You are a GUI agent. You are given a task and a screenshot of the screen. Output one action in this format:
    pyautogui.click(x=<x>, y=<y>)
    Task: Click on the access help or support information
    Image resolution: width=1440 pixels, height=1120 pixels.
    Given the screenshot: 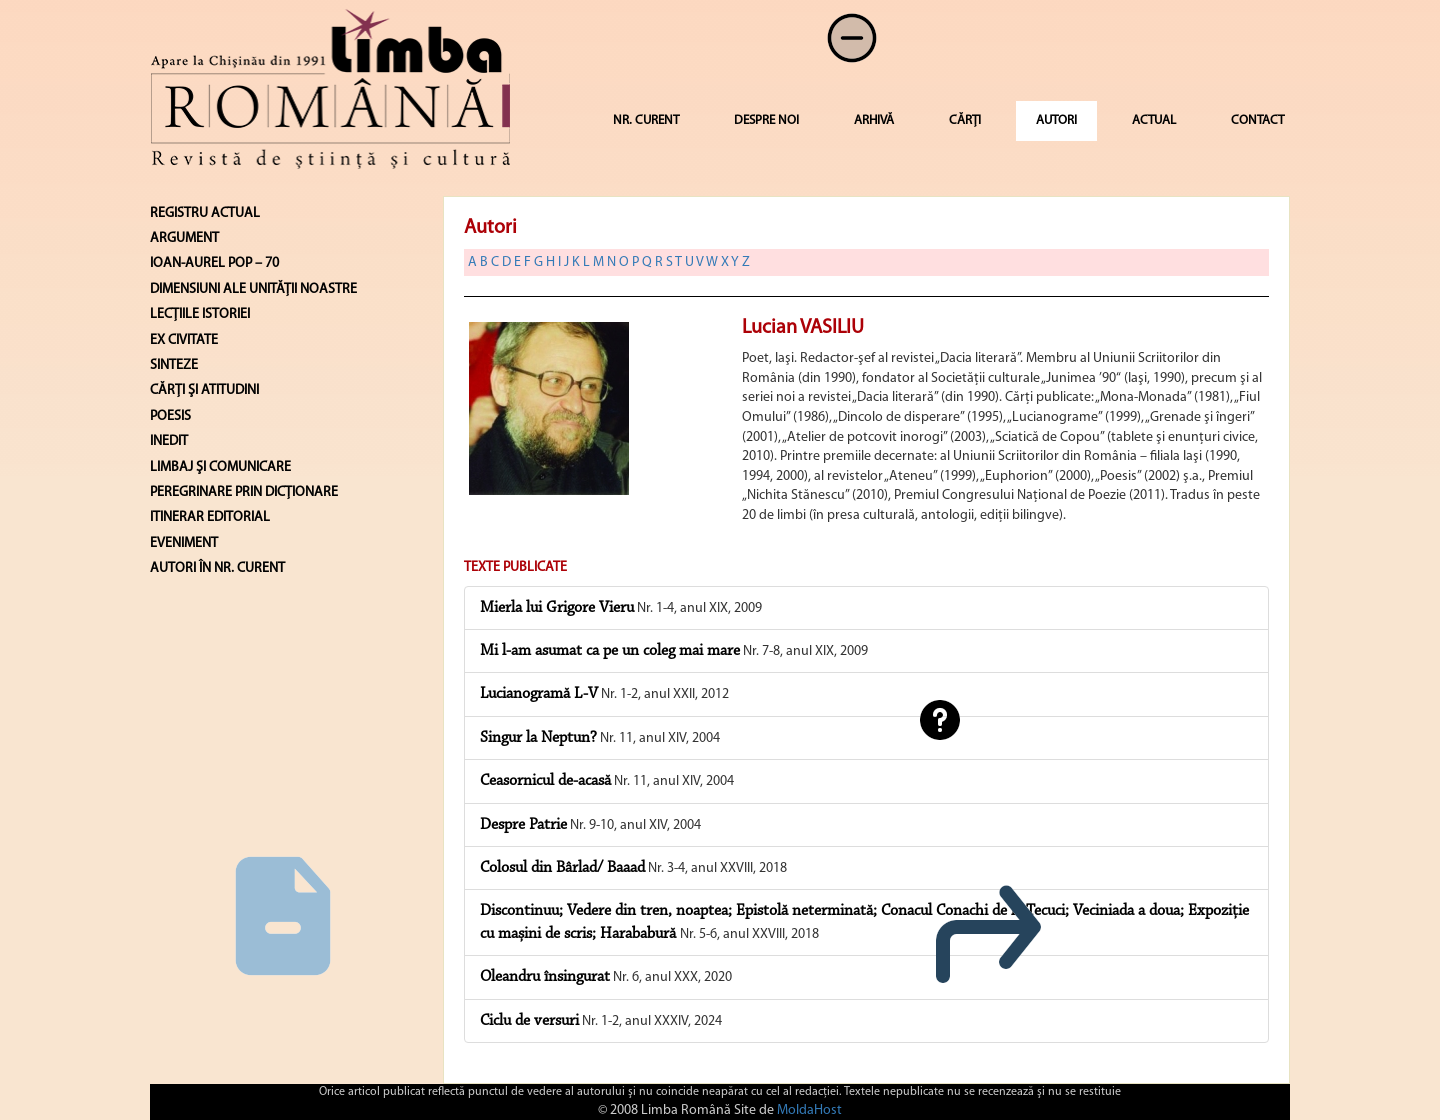 What is the action you would take?
    pyautogui.click(x=940, y=720)
    